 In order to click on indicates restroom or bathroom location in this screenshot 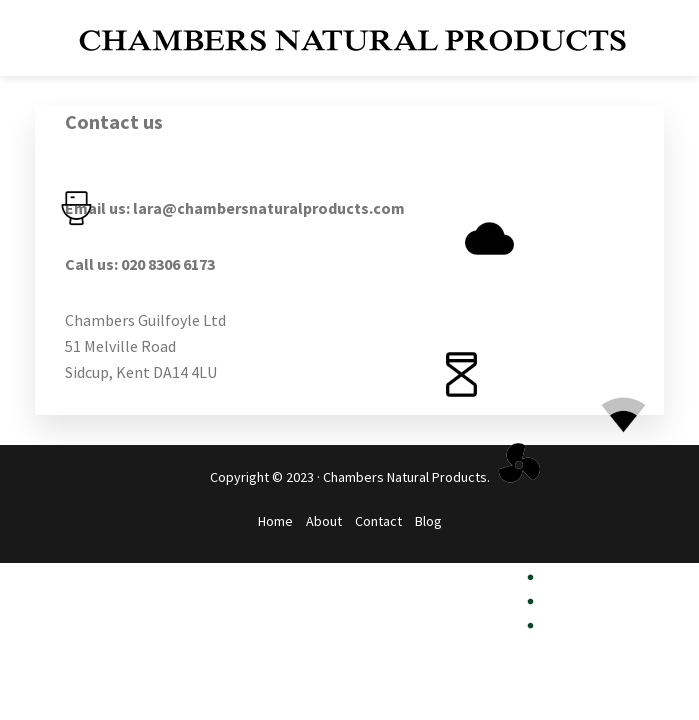, I will do `click(76, 207)`.